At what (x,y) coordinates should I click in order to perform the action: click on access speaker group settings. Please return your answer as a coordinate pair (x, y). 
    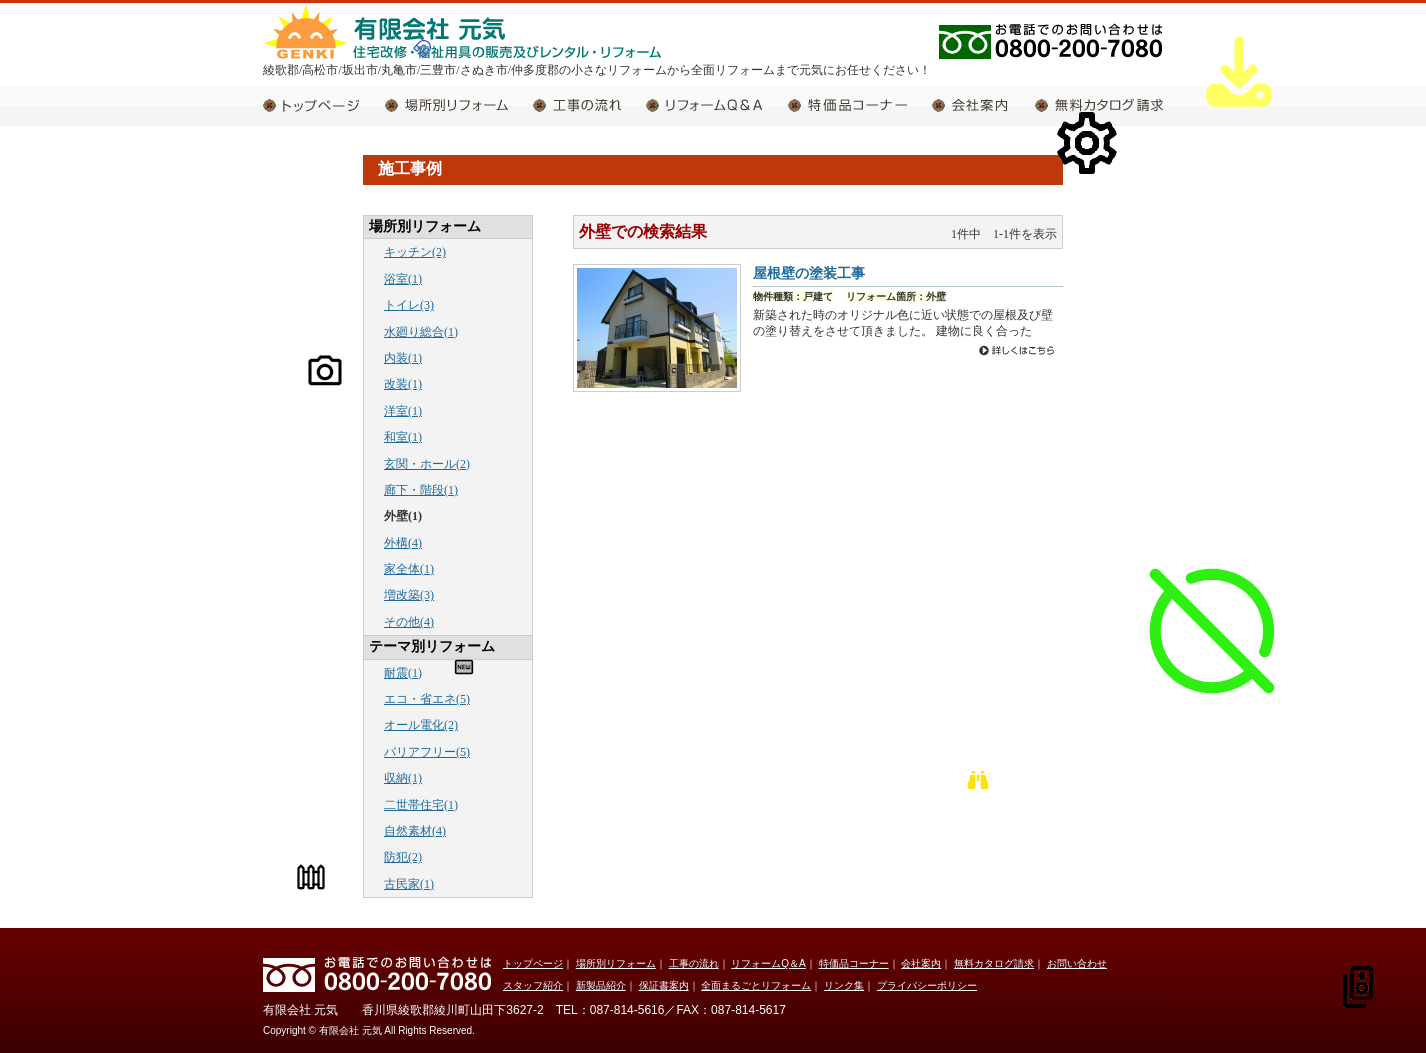
    Looking at the image, I should click on (1358, 987).